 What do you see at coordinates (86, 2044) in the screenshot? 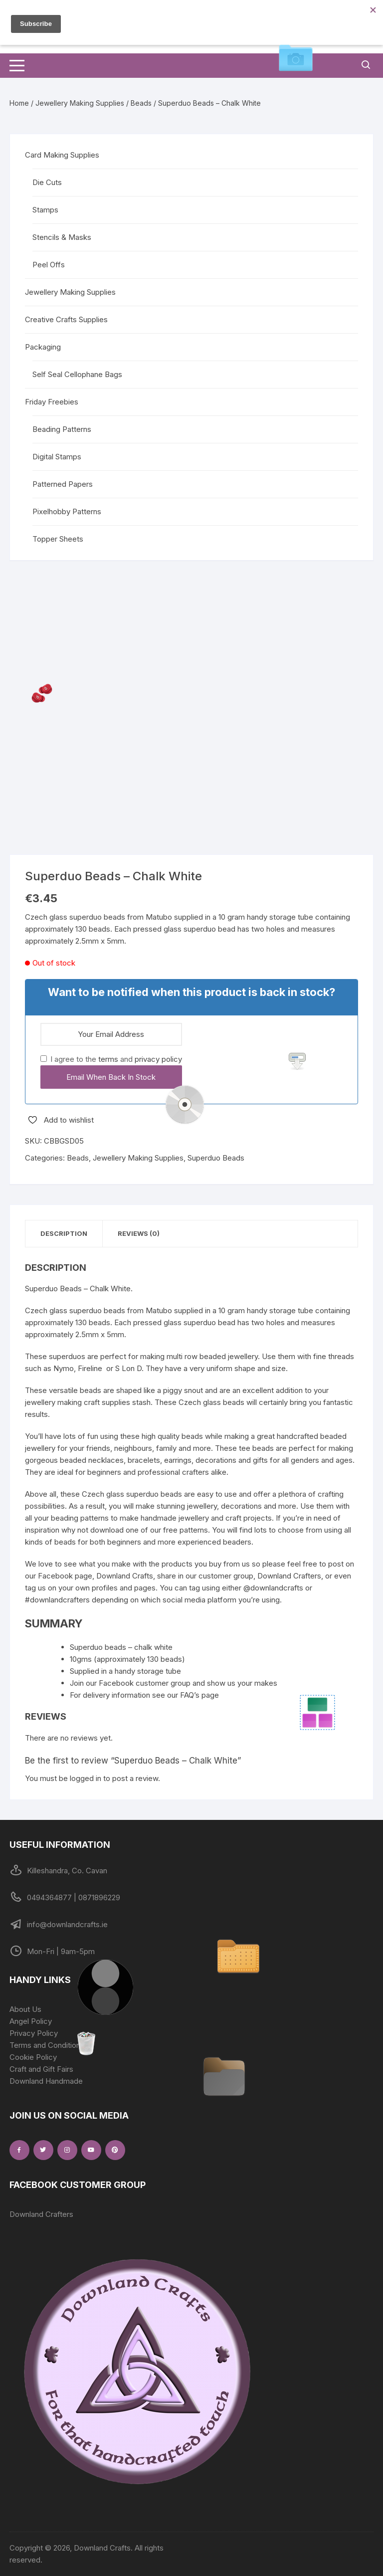
I see `manage trash storage and deleted files` at bounding box center [86, 2044].